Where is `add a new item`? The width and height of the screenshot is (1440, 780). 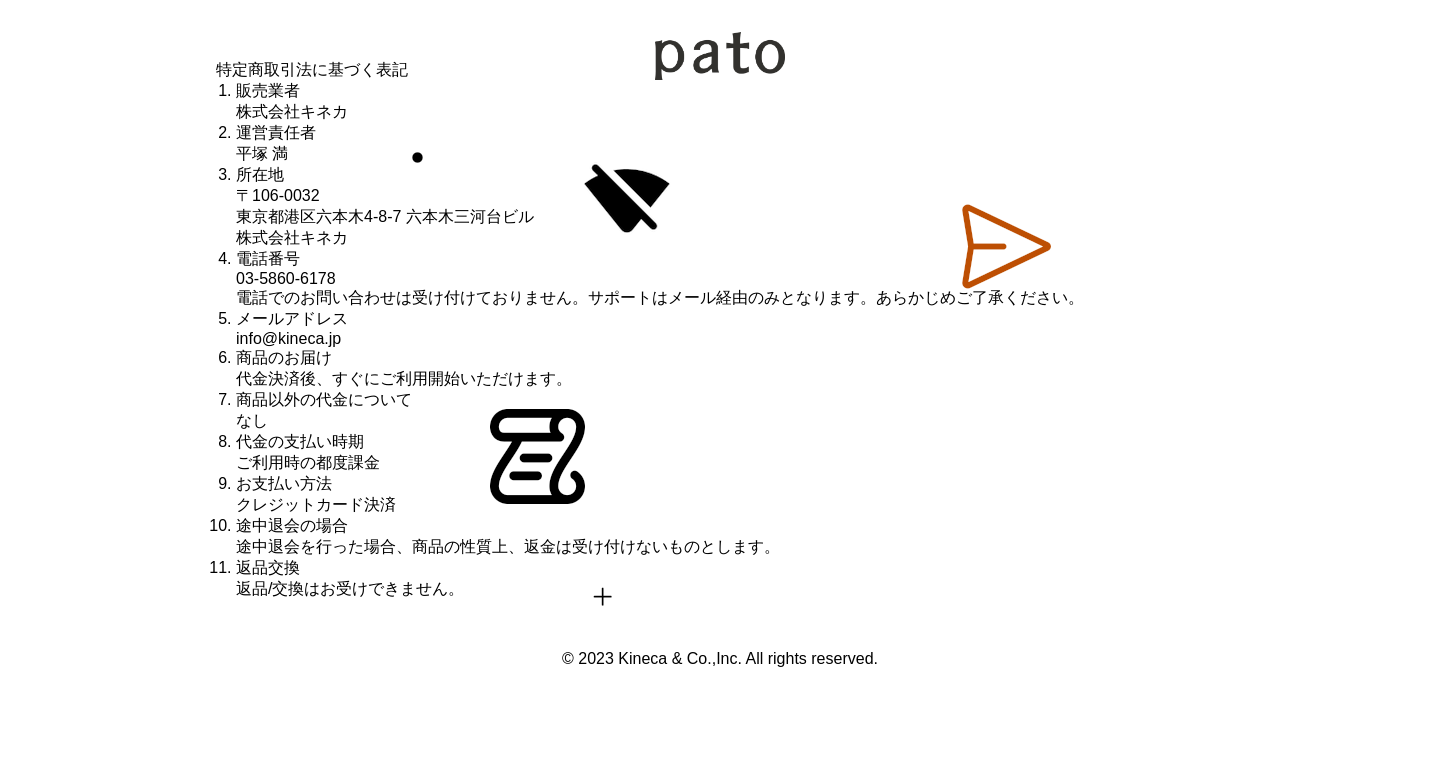
add a new item is located at coordinates (603, 597).